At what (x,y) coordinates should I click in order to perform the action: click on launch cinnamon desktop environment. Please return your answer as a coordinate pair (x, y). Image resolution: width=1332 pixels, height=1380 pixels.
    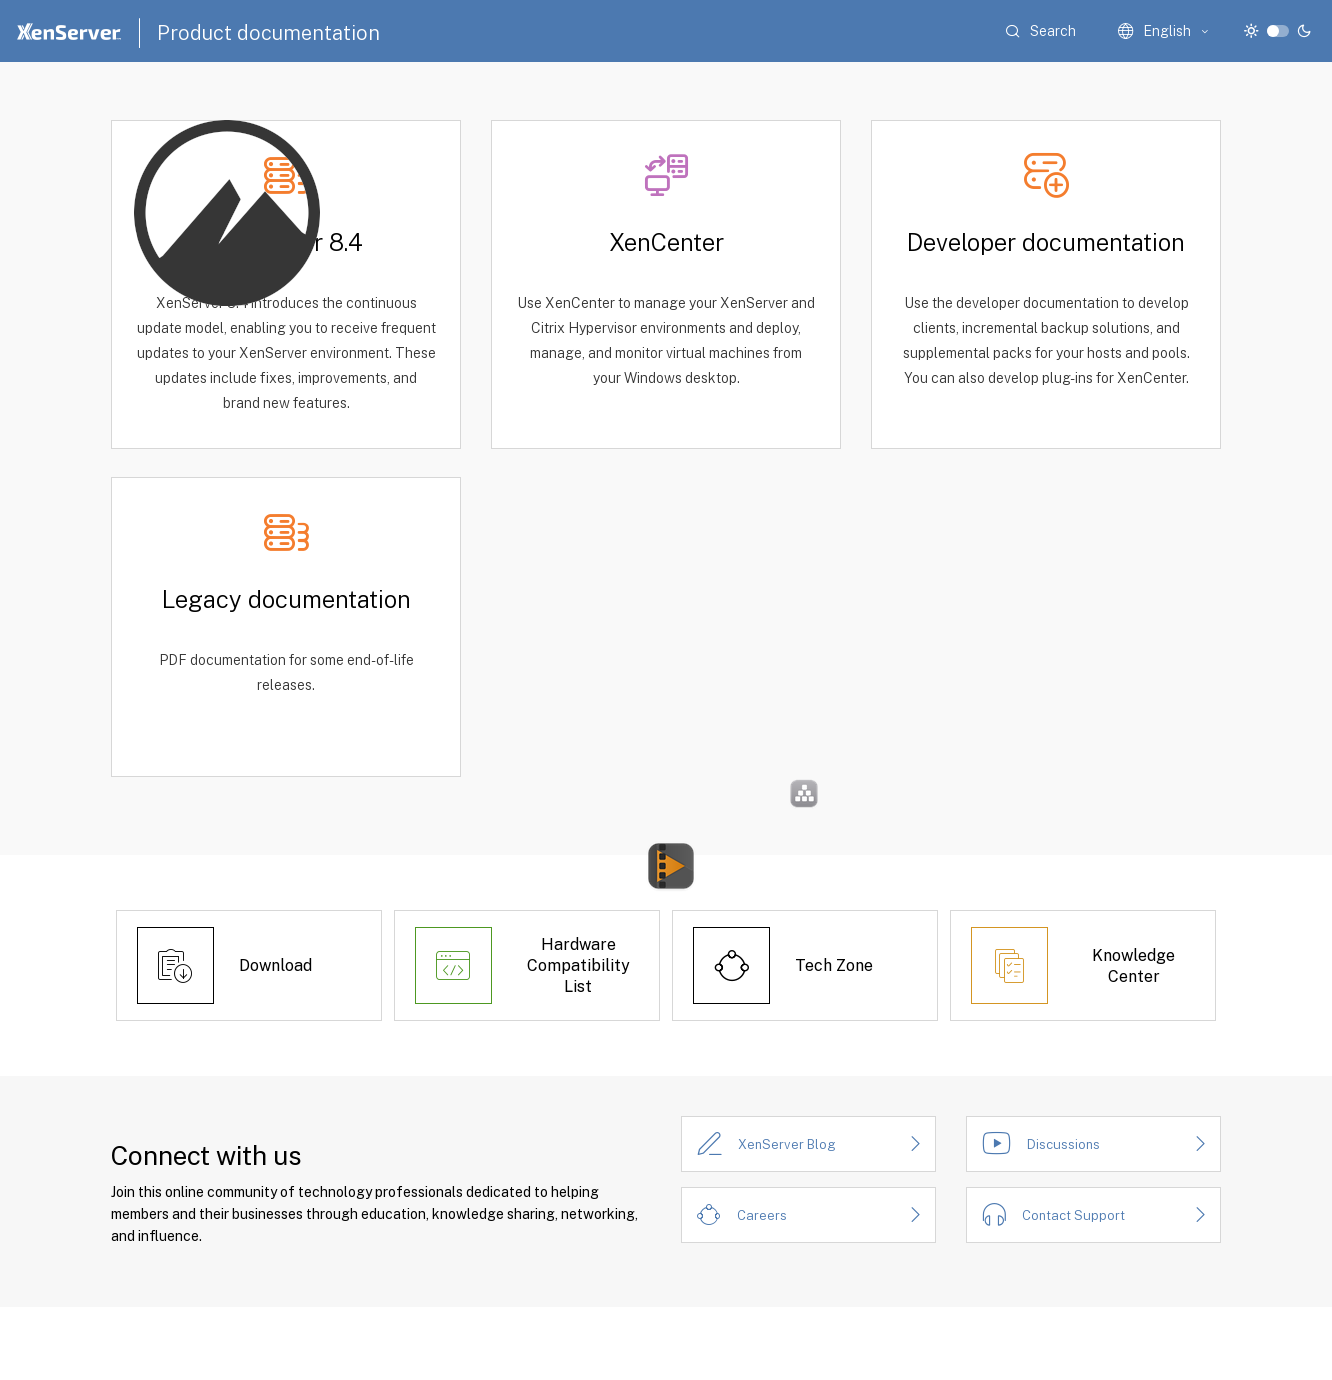
    Looking at the image, I should click on (227, 213).